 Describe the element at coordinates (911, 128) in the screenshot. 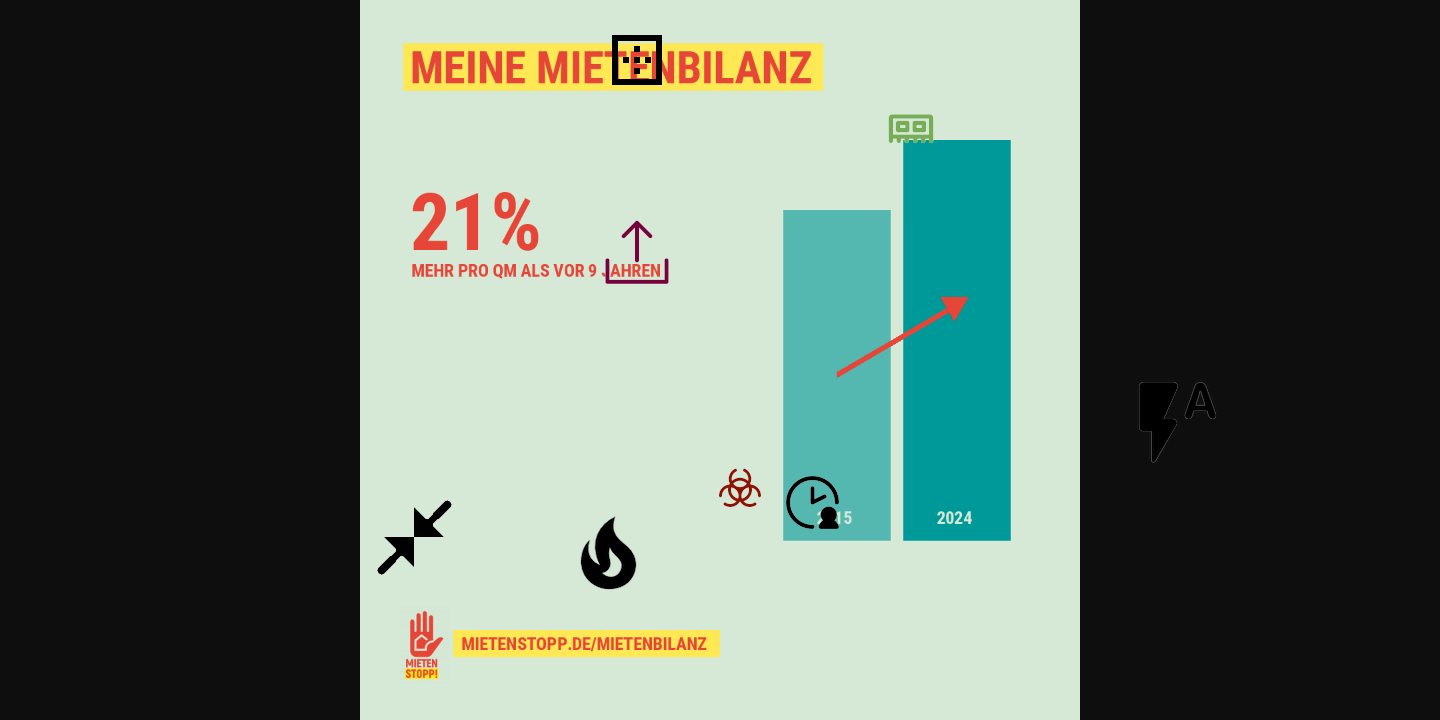

I see `view device memory or RAM usage` at that location.